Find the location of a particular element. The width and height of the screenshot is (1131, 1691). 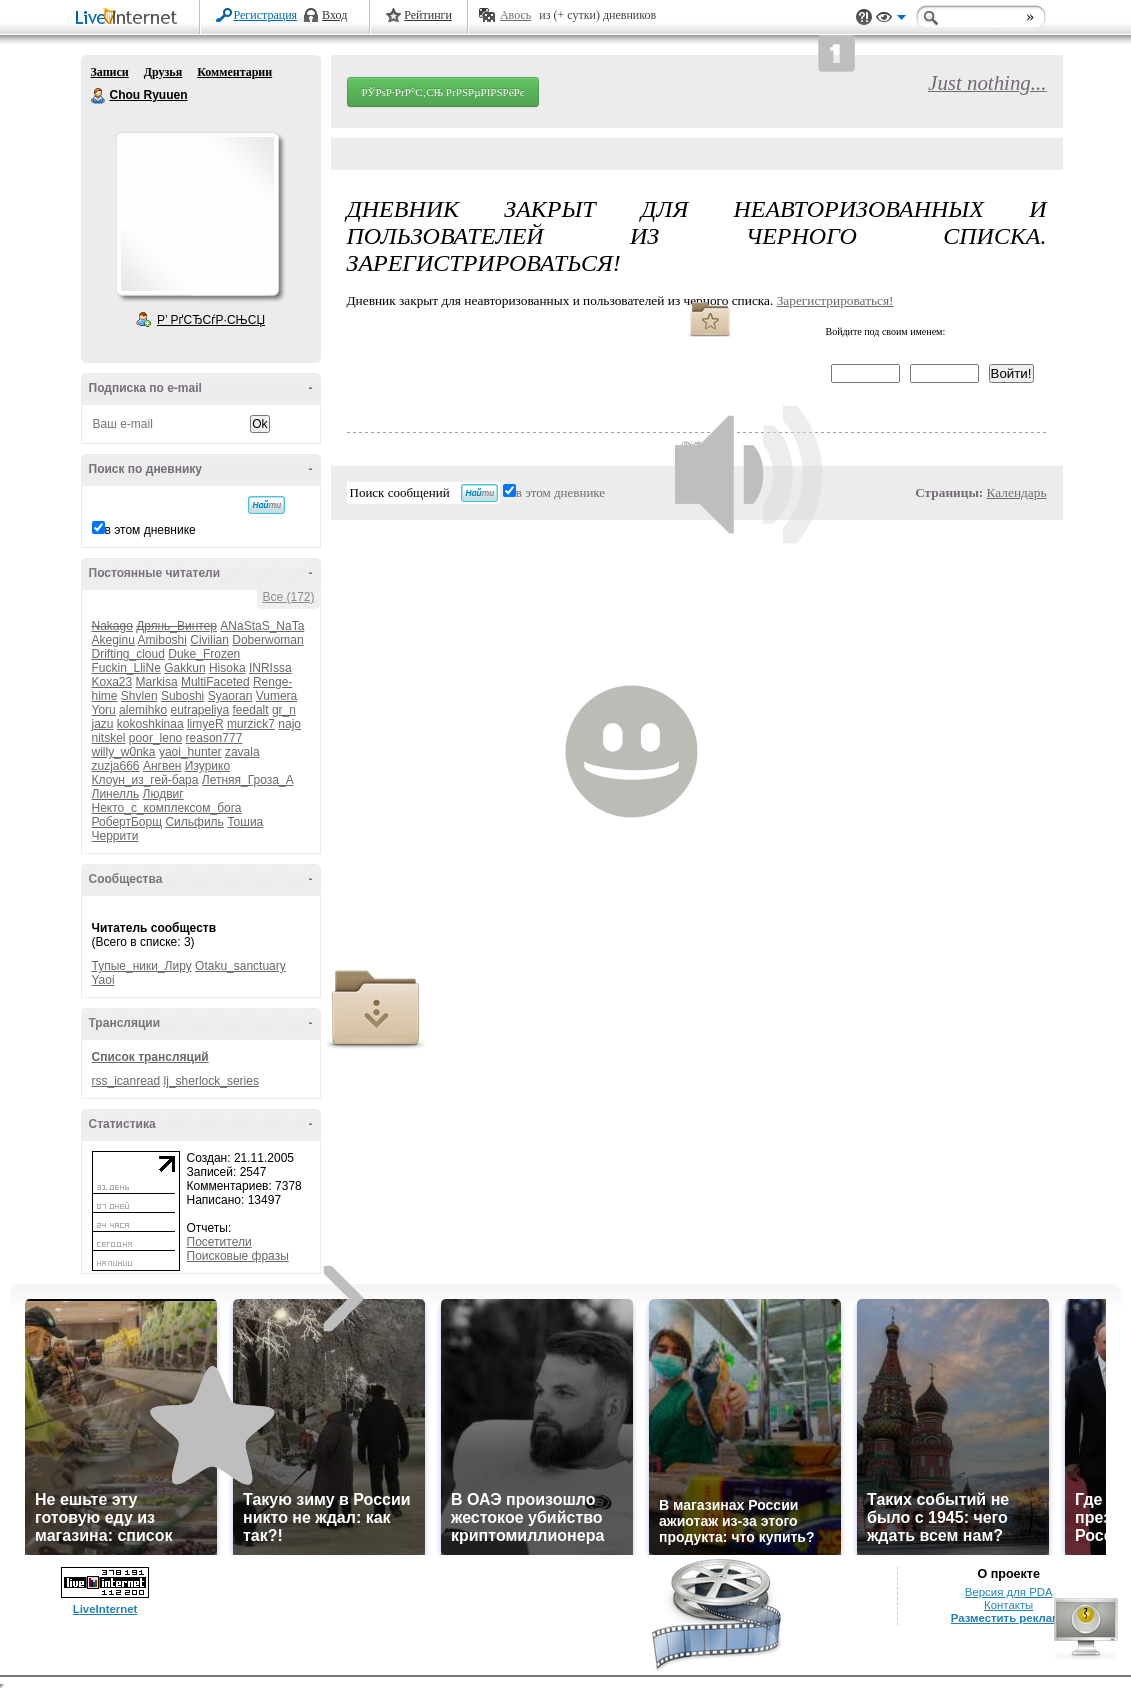

indicates low volume level is located at coordinates (753, 474).